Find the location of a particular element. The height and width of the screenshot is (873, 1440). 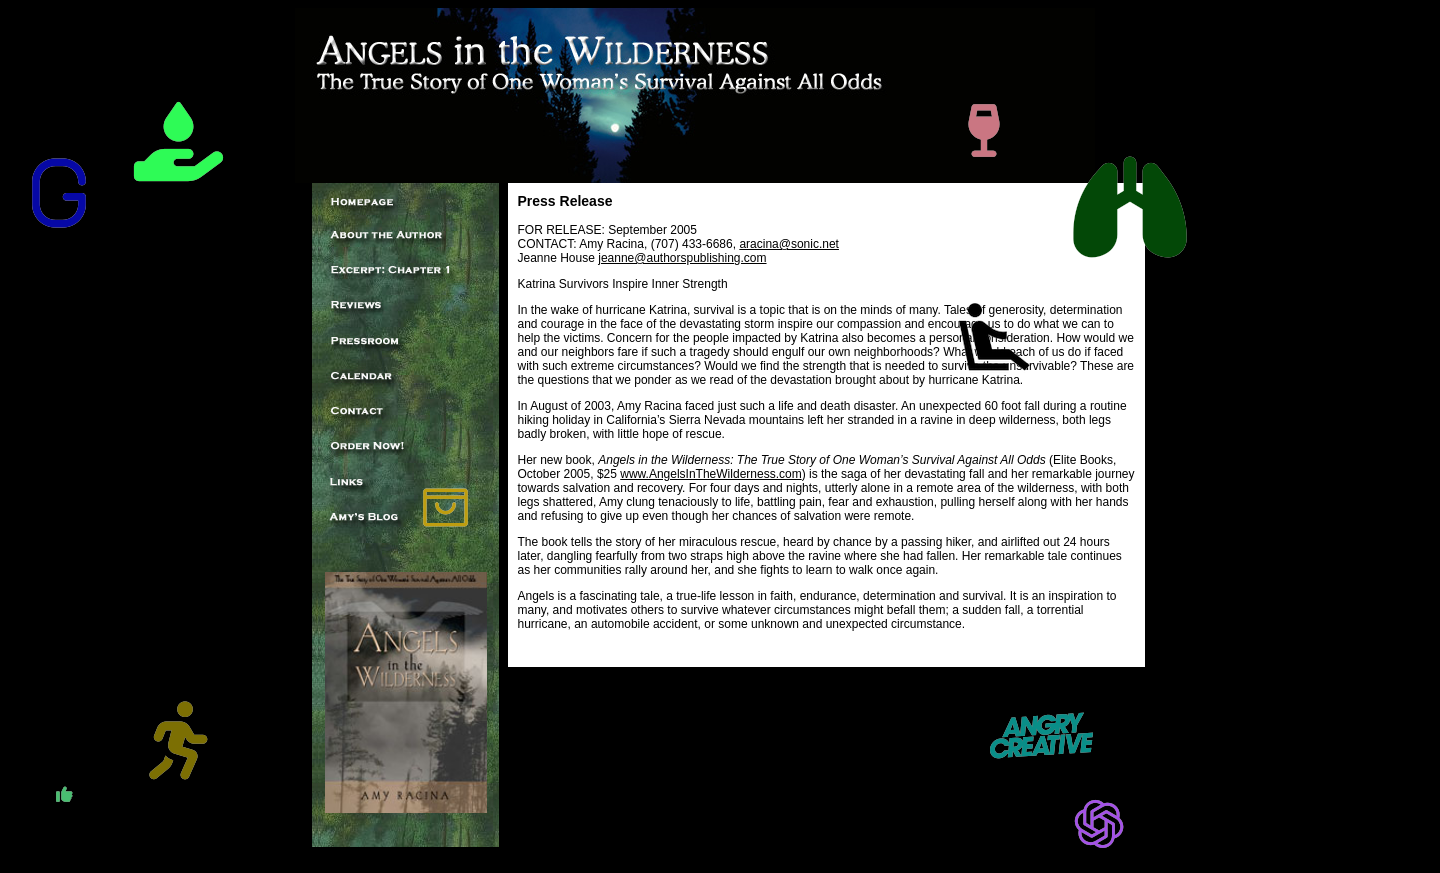

like or upvote content is located at coordinates (64, 794).